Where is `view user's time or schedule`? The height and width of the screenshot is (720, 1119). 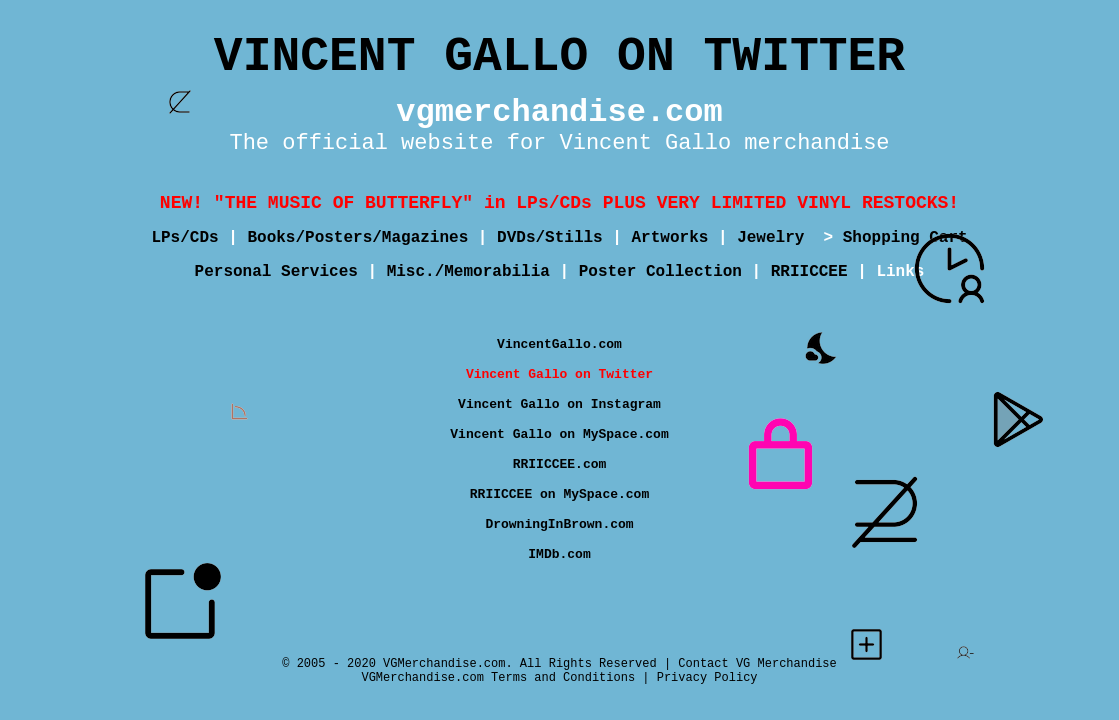 view user's time or schedule is located at coordinates (949, 268).